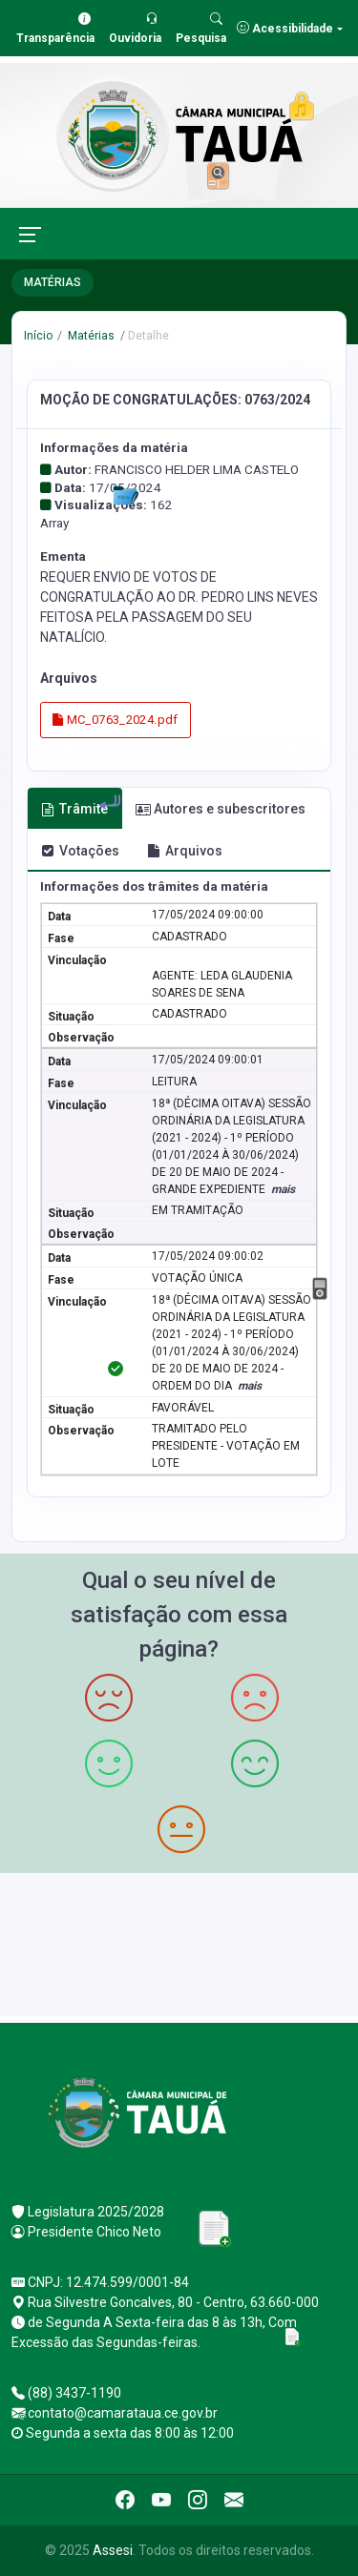 This screenshot has width=358, height=2576. Describe the element at coordinates (302, 106) in the screenshot. I see `open EarTag music tagging application` at that location.